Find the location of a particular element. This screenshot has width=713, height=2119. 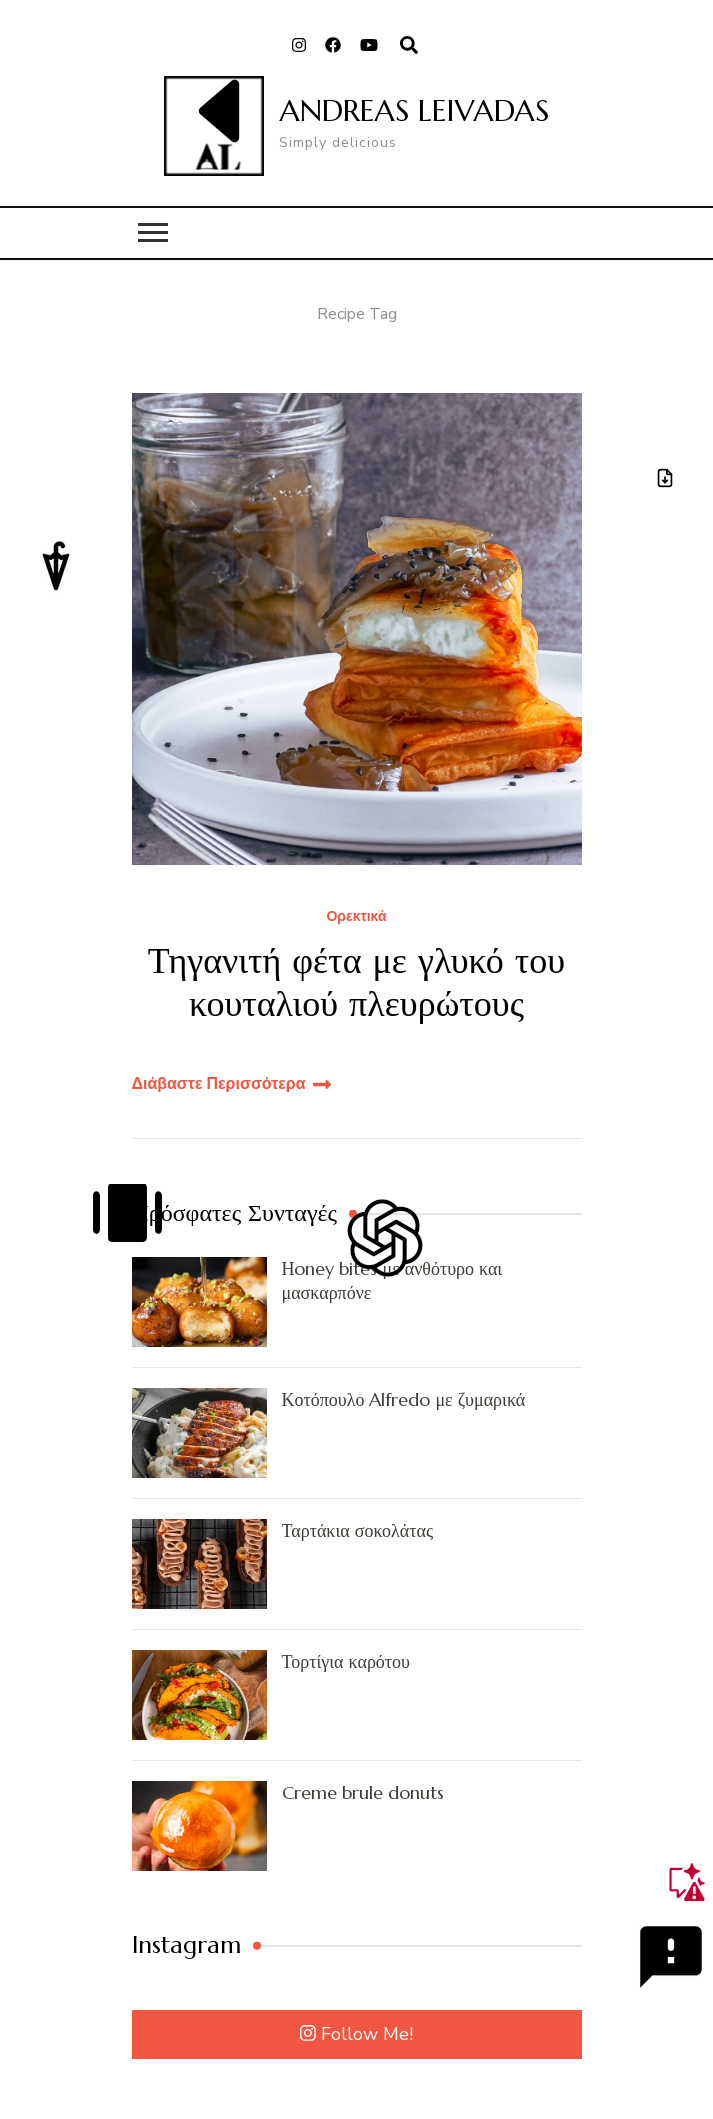

view stories or card-based content is located at coordinates (127, 1214).